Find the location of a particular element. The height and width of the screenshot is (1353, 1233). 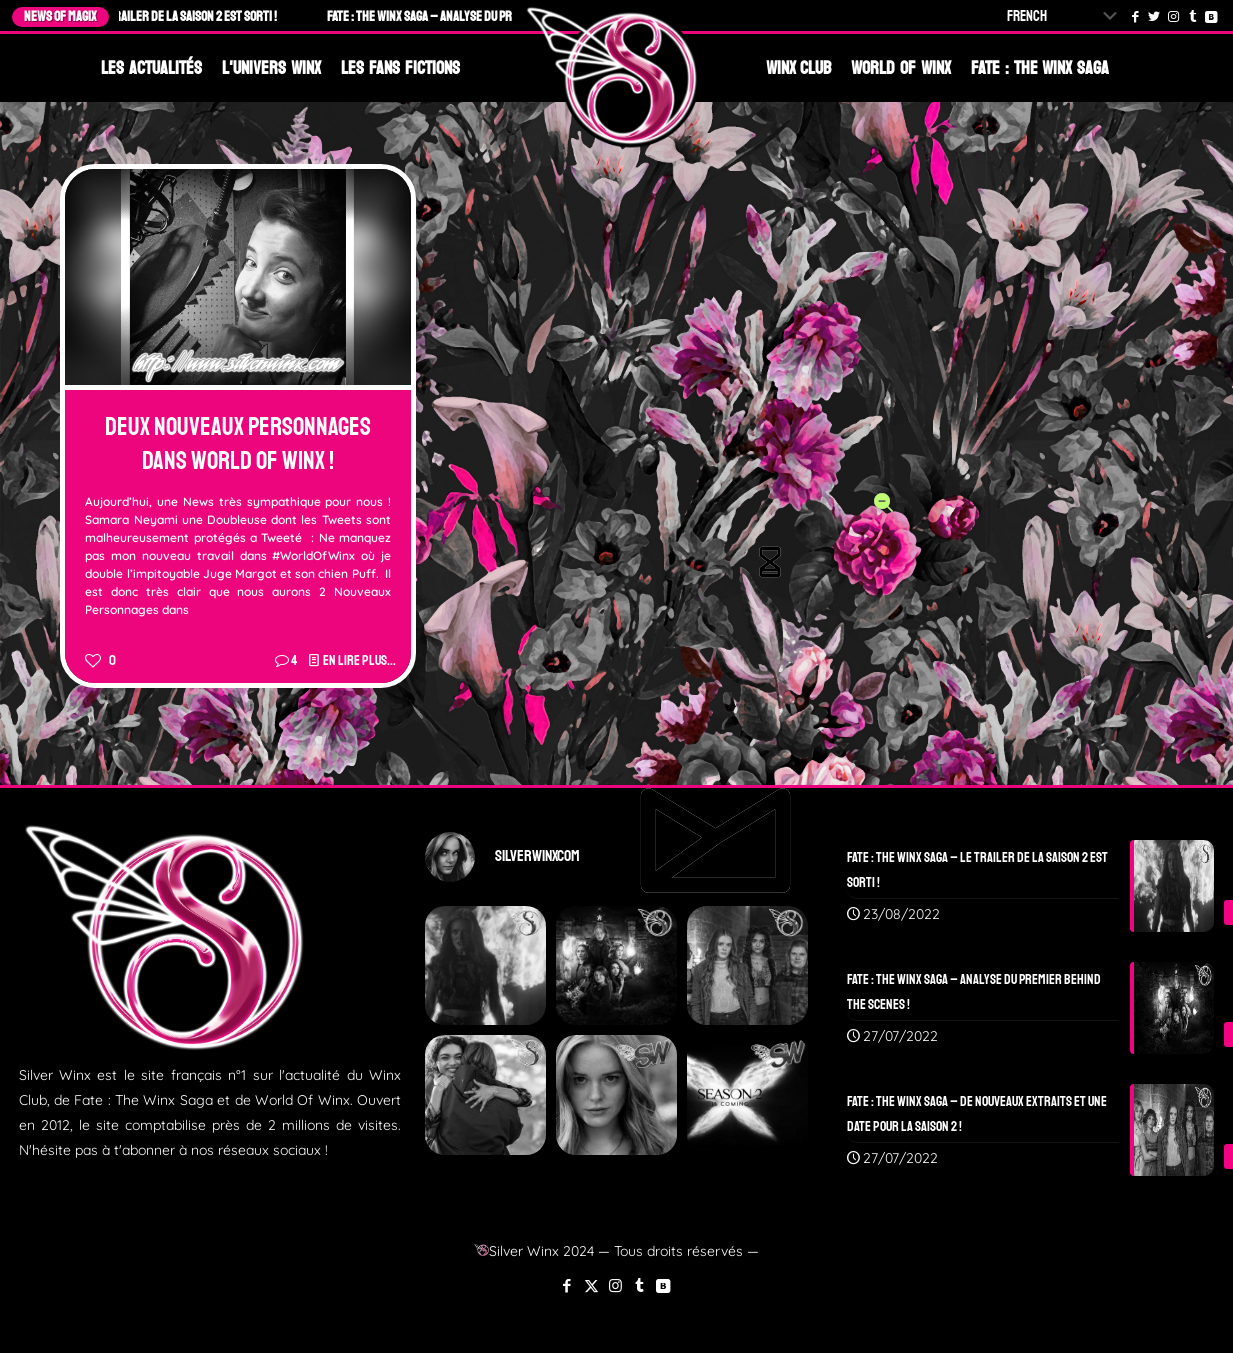

campaign monitor logo is located at coordinates (715, 840).